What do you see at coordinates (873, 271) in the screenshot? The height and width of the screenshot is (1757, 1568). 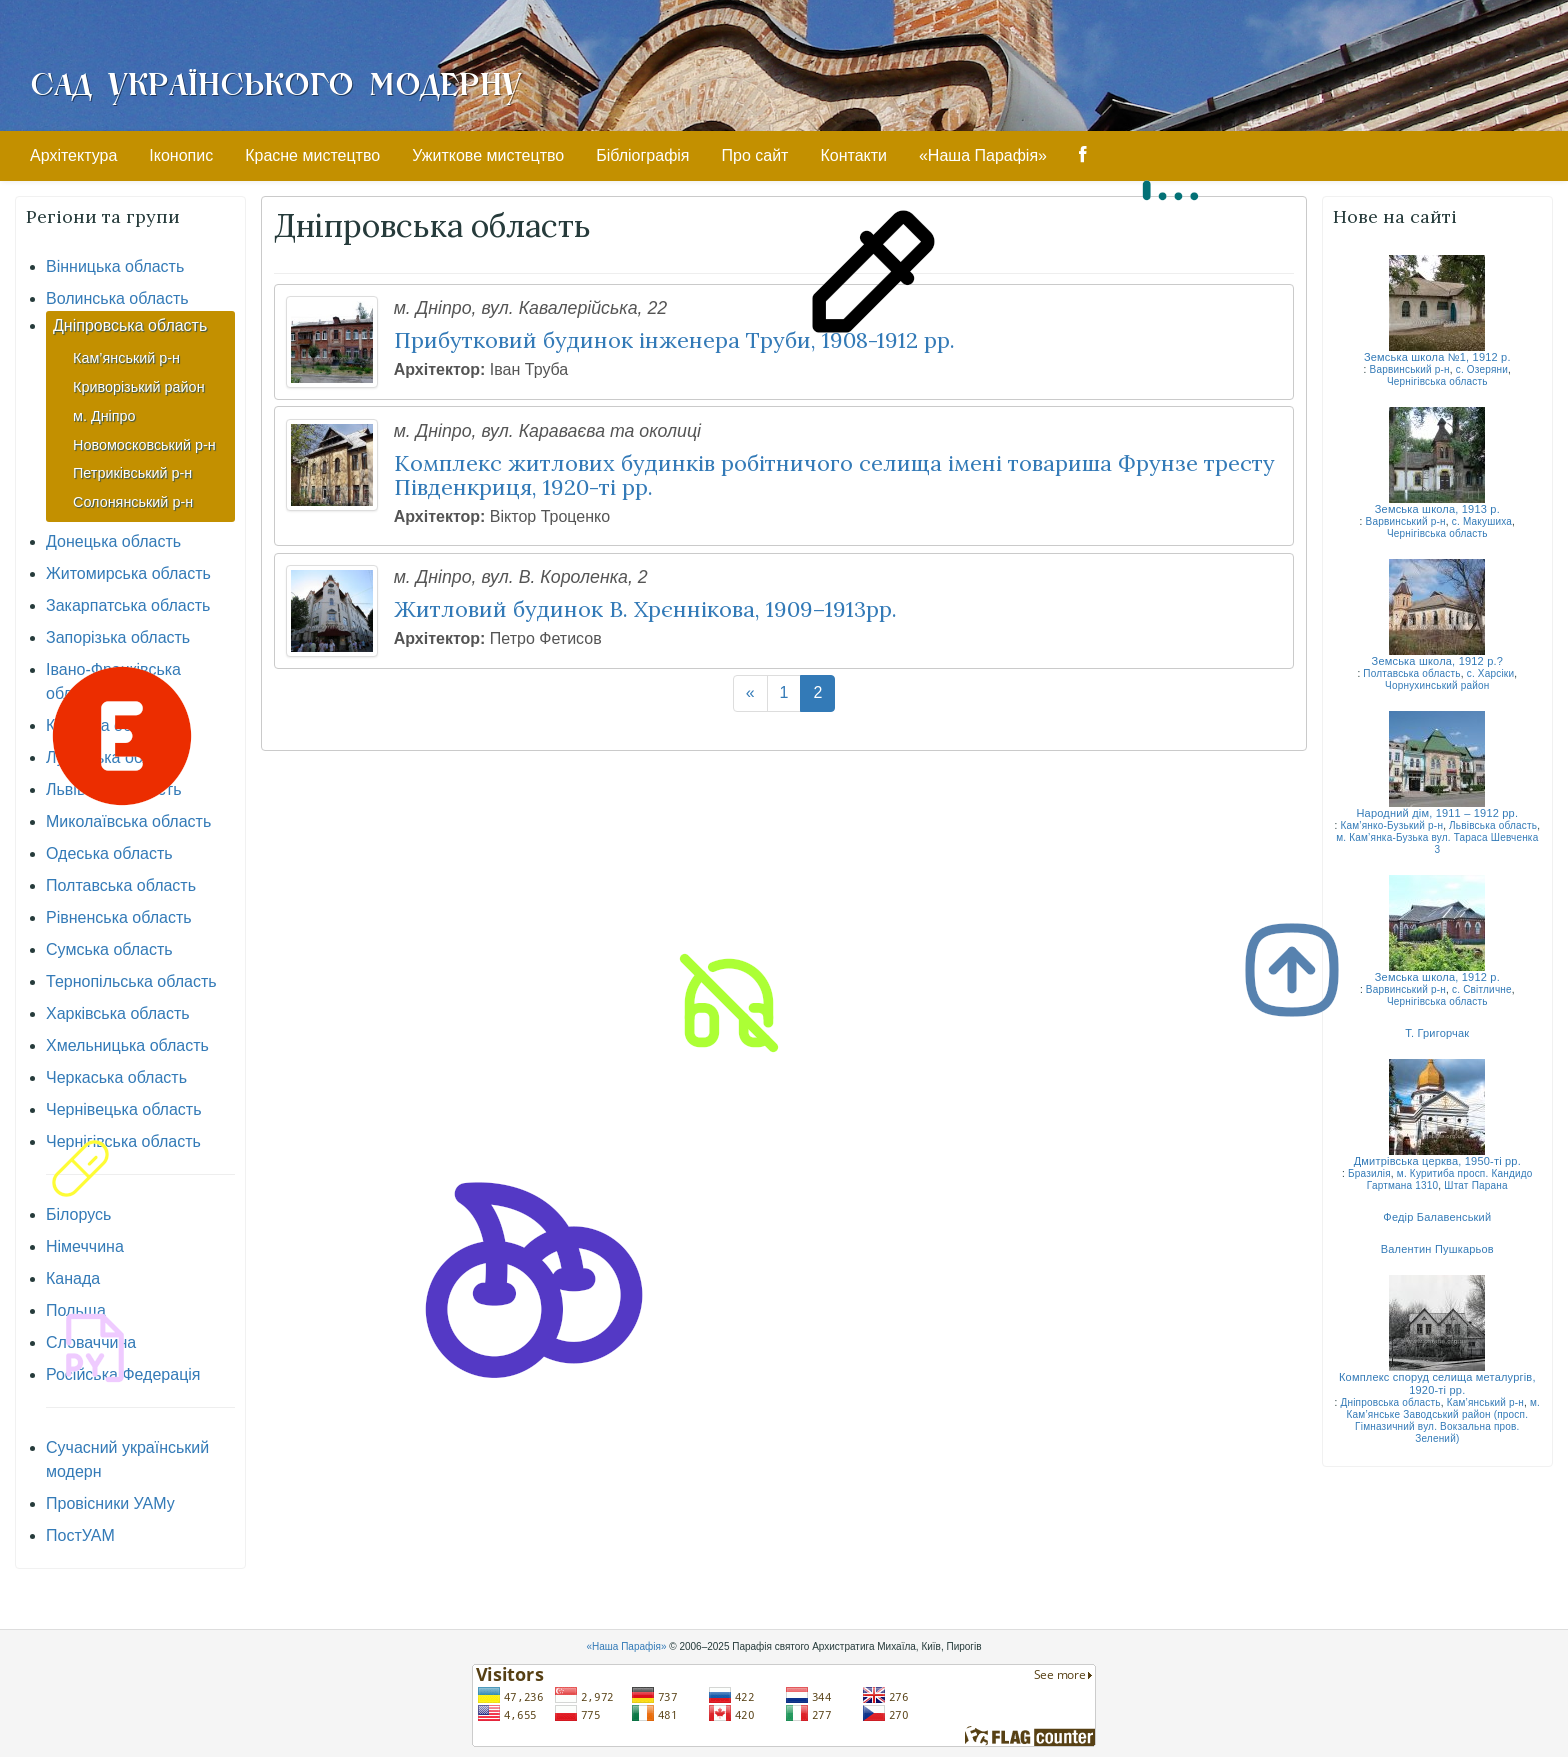 I see `select a color from the canvas` at bounding box center [873, 271].